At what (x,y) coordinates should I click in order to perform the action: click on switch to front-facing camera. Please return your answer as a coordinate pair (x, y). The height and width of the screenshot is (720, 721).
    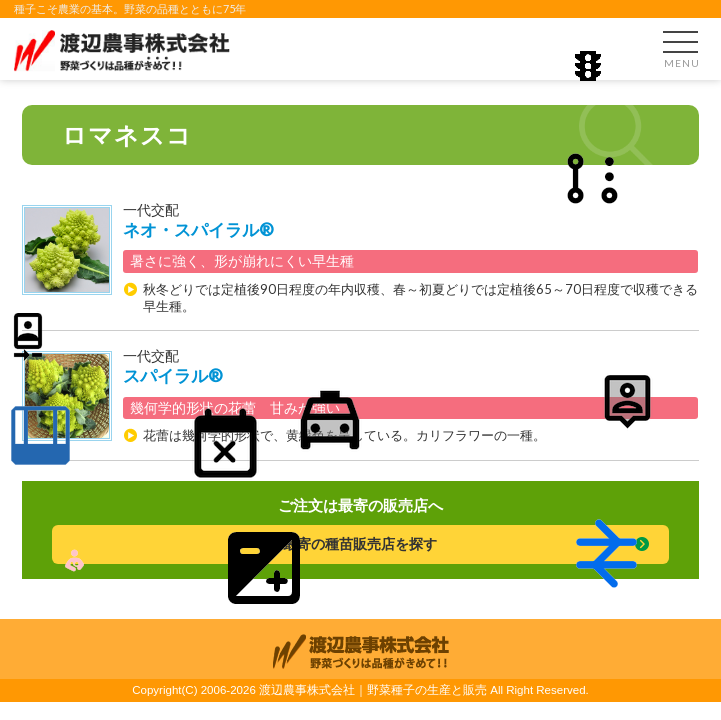
    Looking at the image, I should click on (28, 337).